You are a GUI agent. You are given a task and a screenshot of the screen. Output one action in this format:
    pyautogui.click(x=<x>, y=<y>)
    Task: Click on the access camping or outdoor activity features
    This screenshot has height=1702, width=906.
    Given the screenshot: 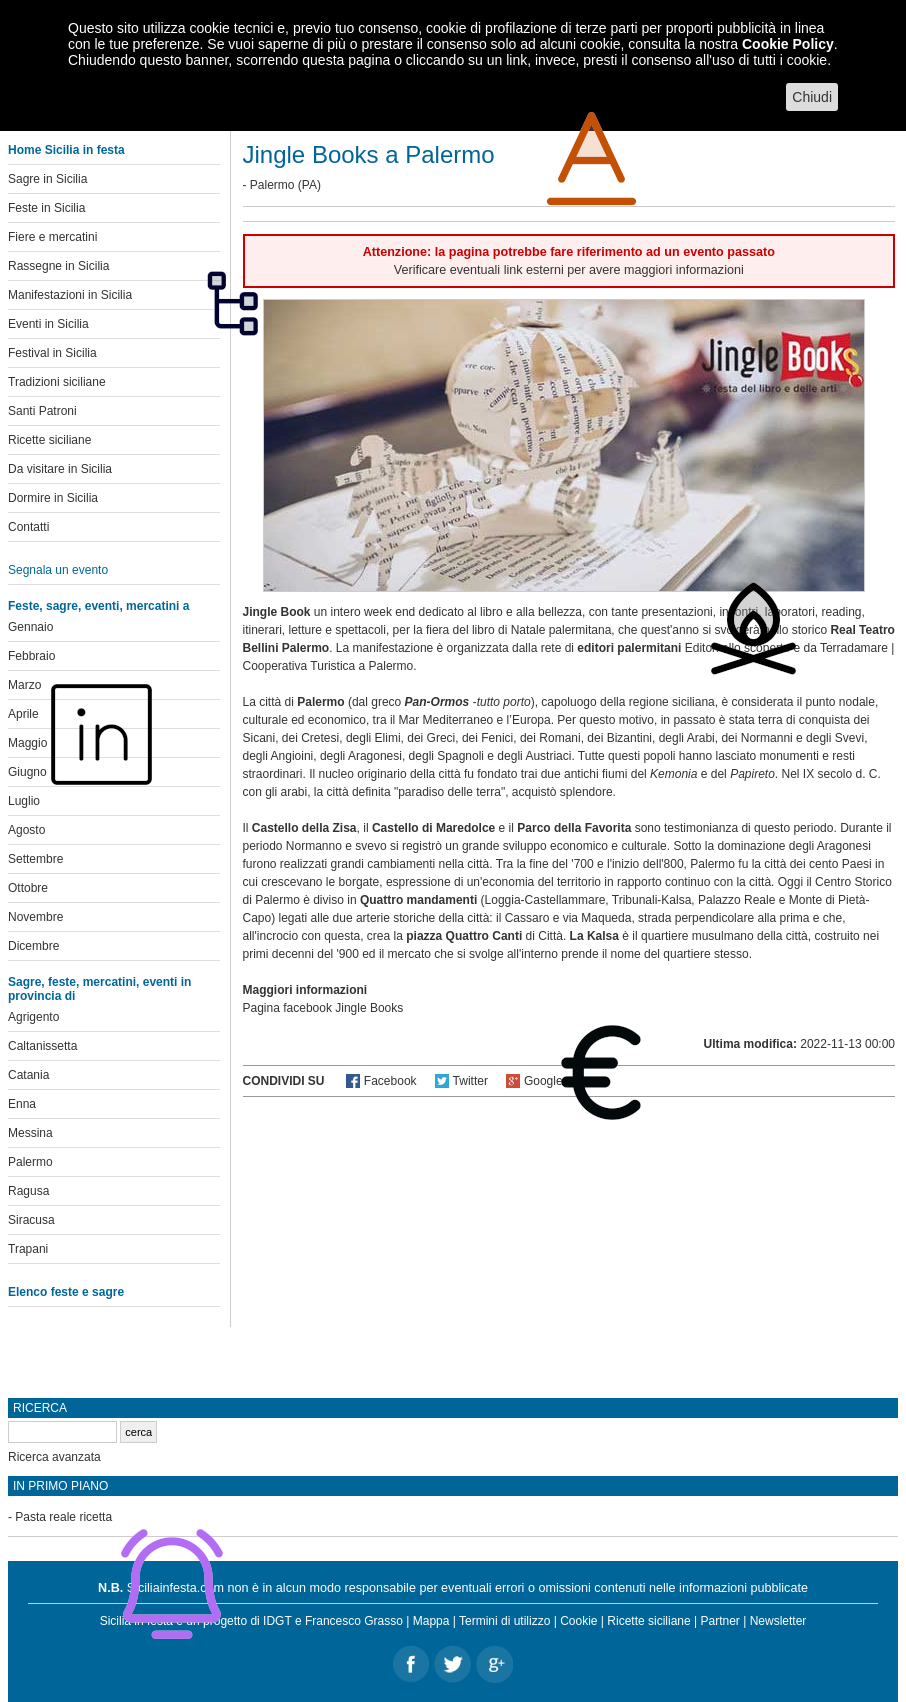 What is the action you would take?
    pyautogui.click(x=753, y=628)
    